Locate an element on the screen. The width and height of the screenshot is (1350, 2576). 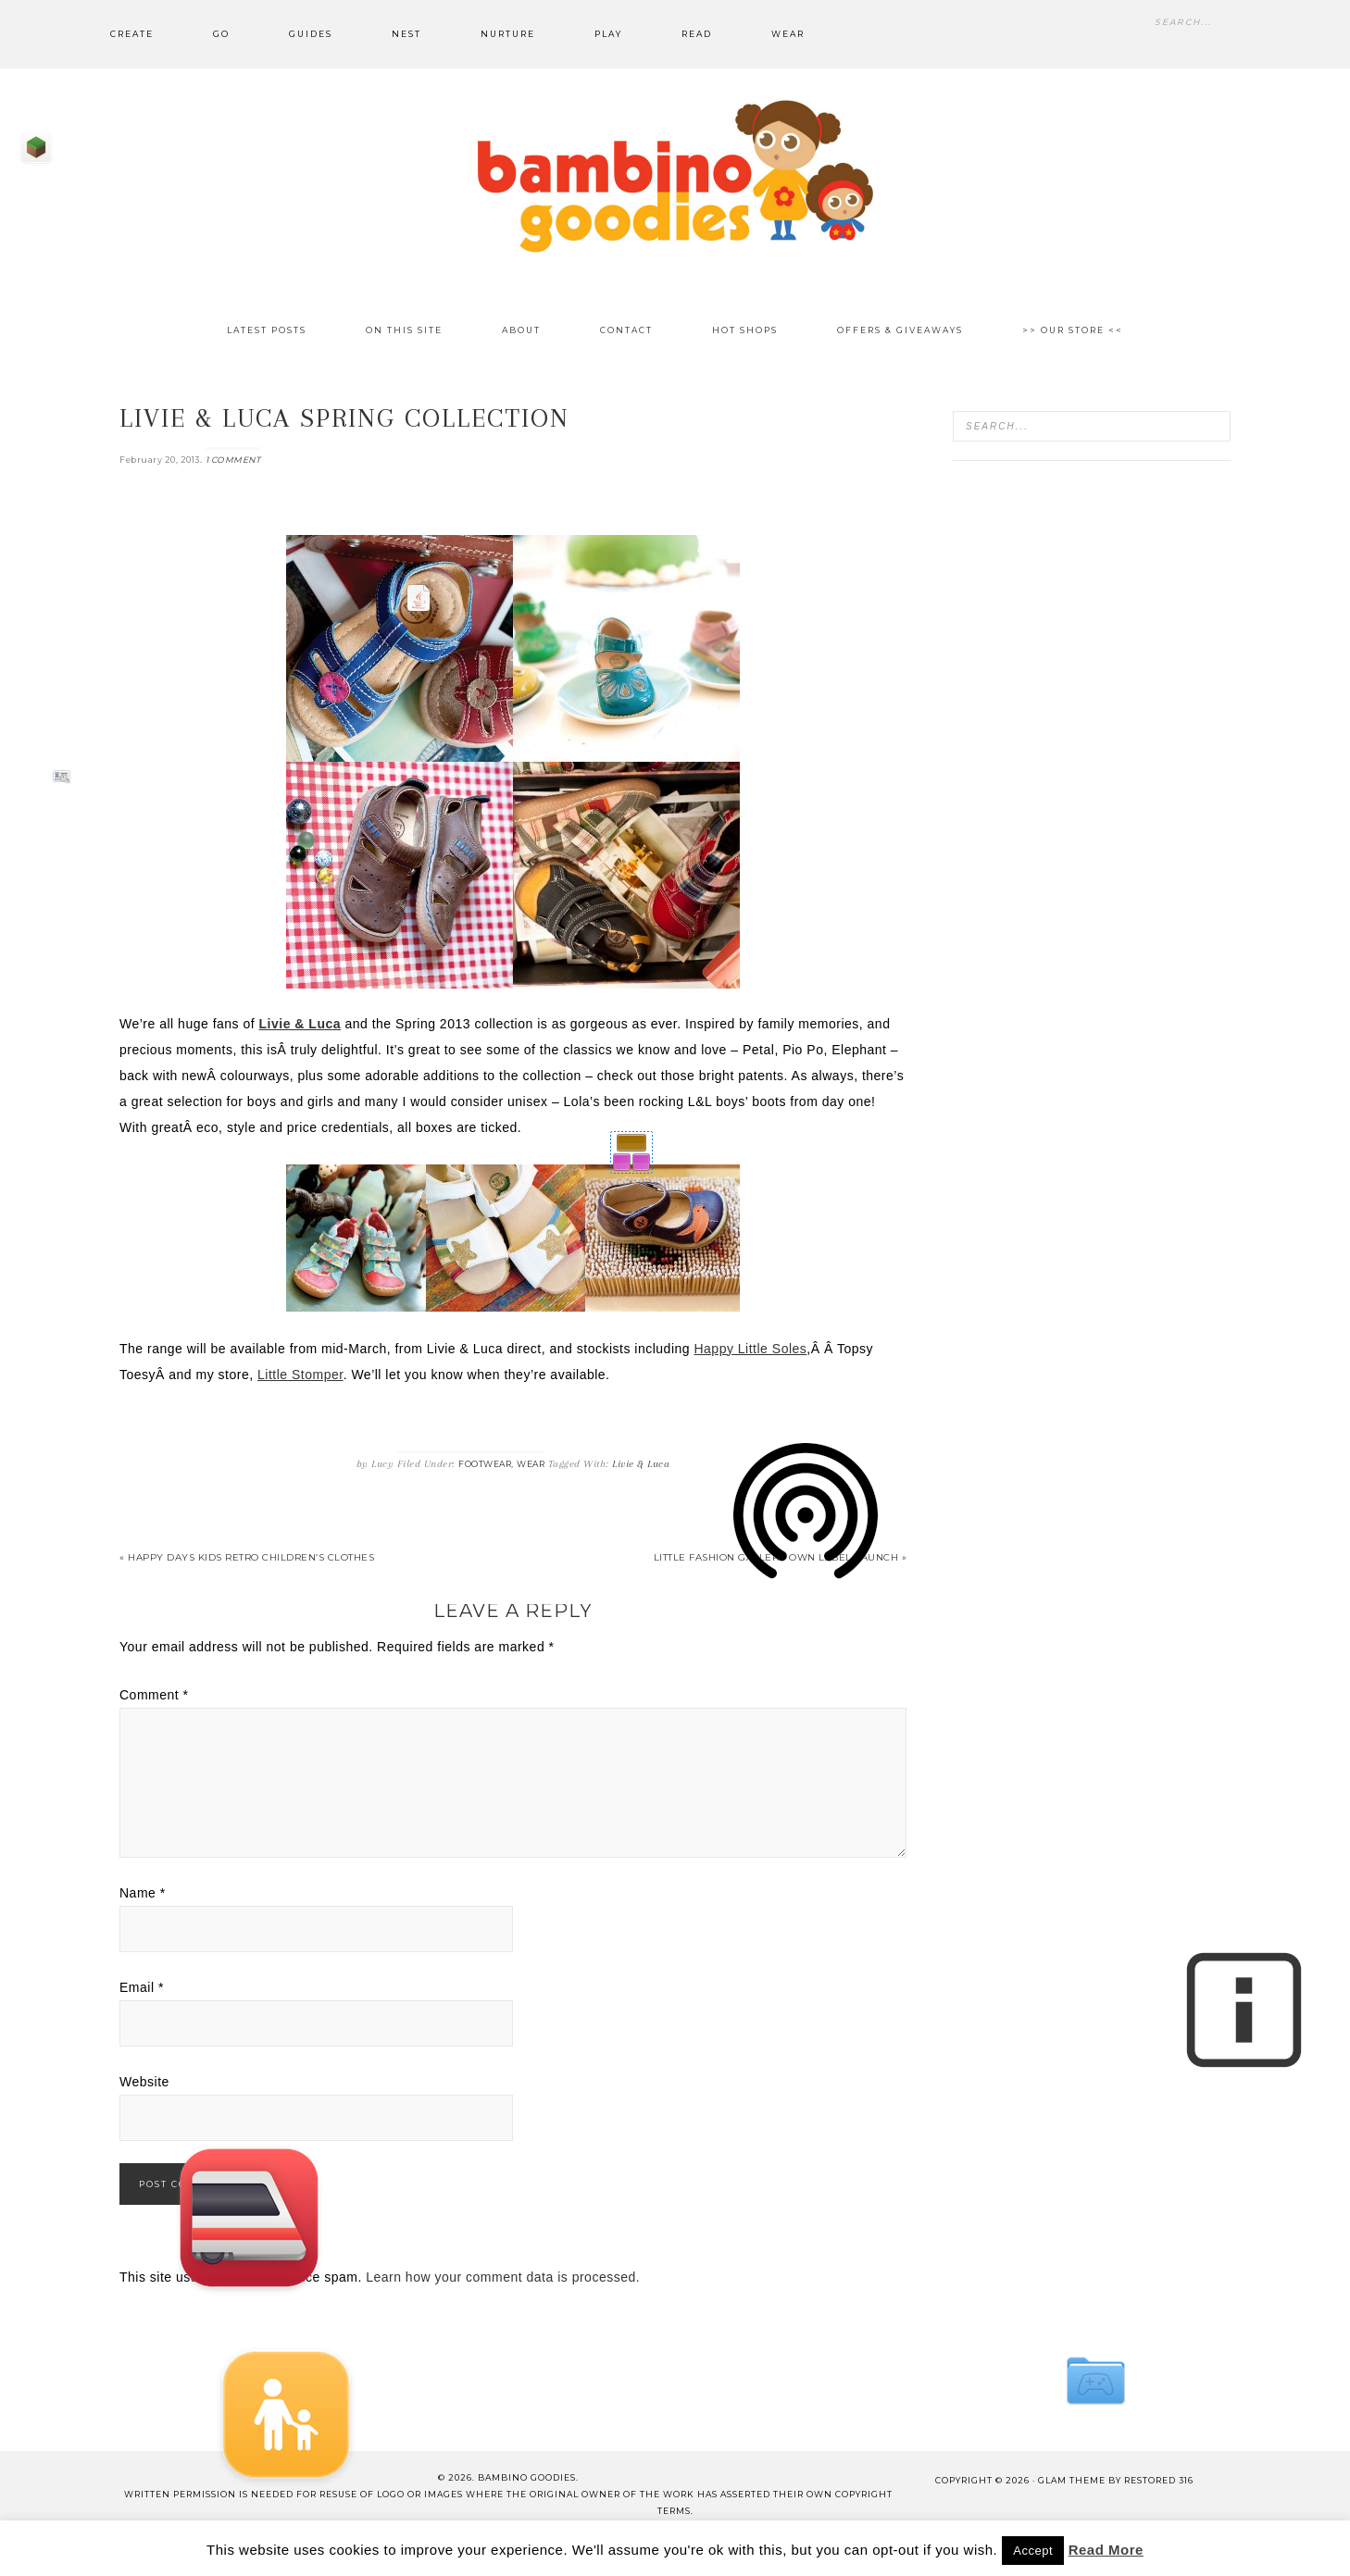
launch minecraft is located at coordinates (36, 147).